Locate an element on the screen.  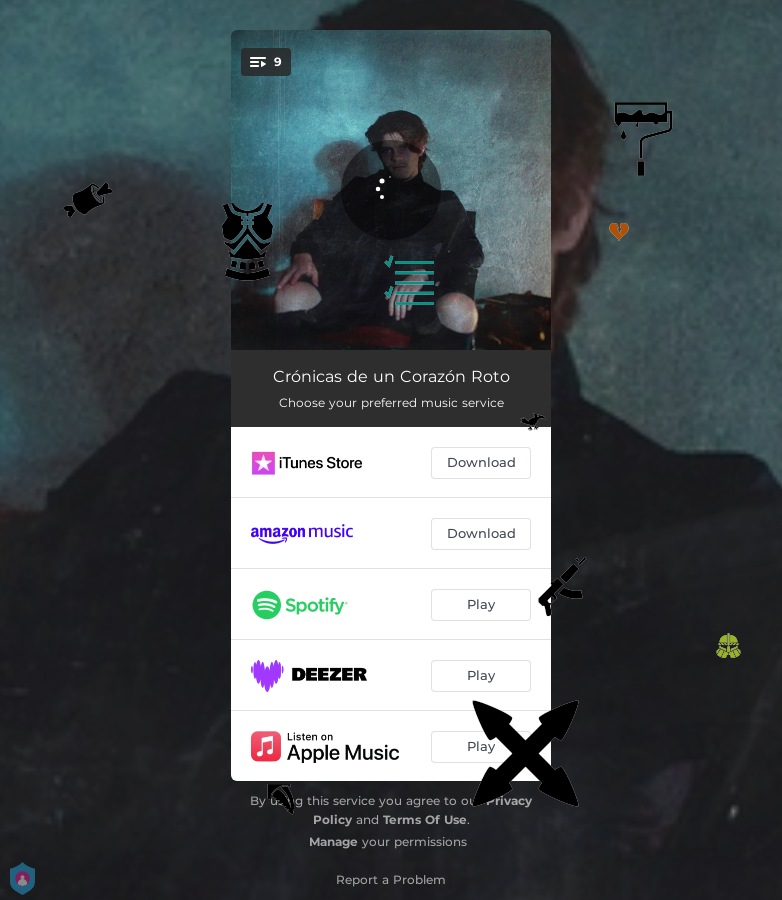
select assault rifle weapon in game is located at coordinates (562, 586).